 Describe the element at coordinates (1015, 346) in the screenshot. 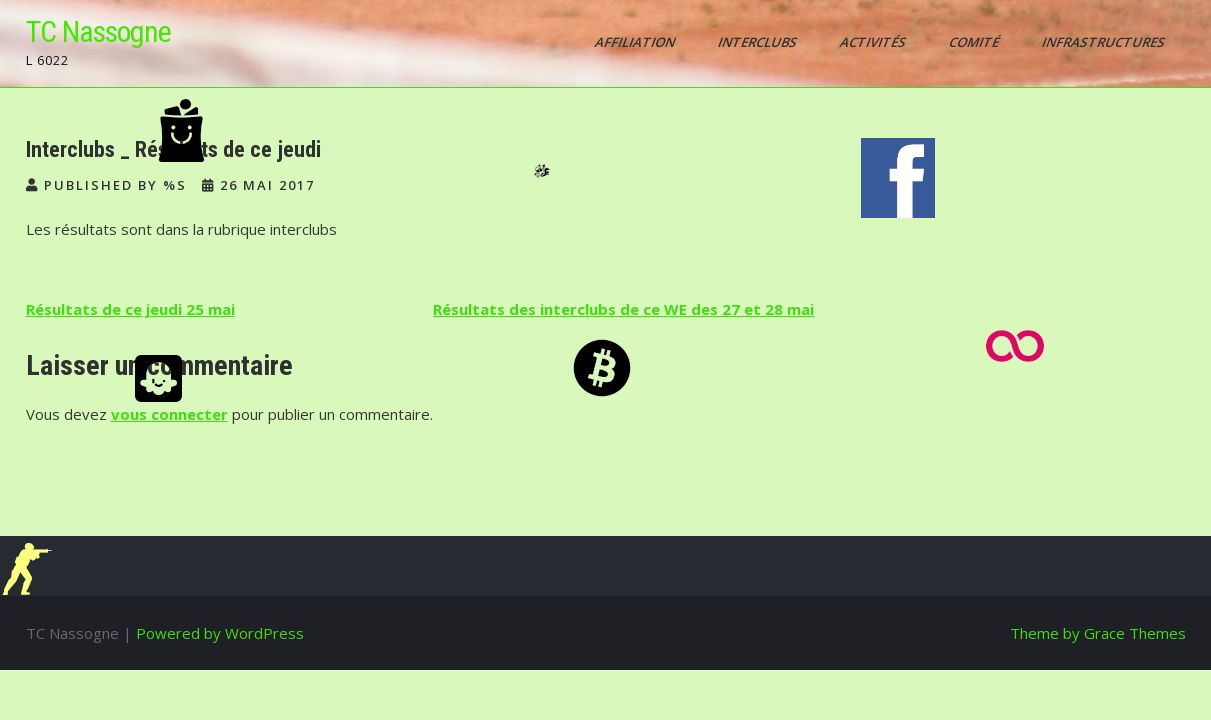

I see `Elegoo brand logo` at that location.